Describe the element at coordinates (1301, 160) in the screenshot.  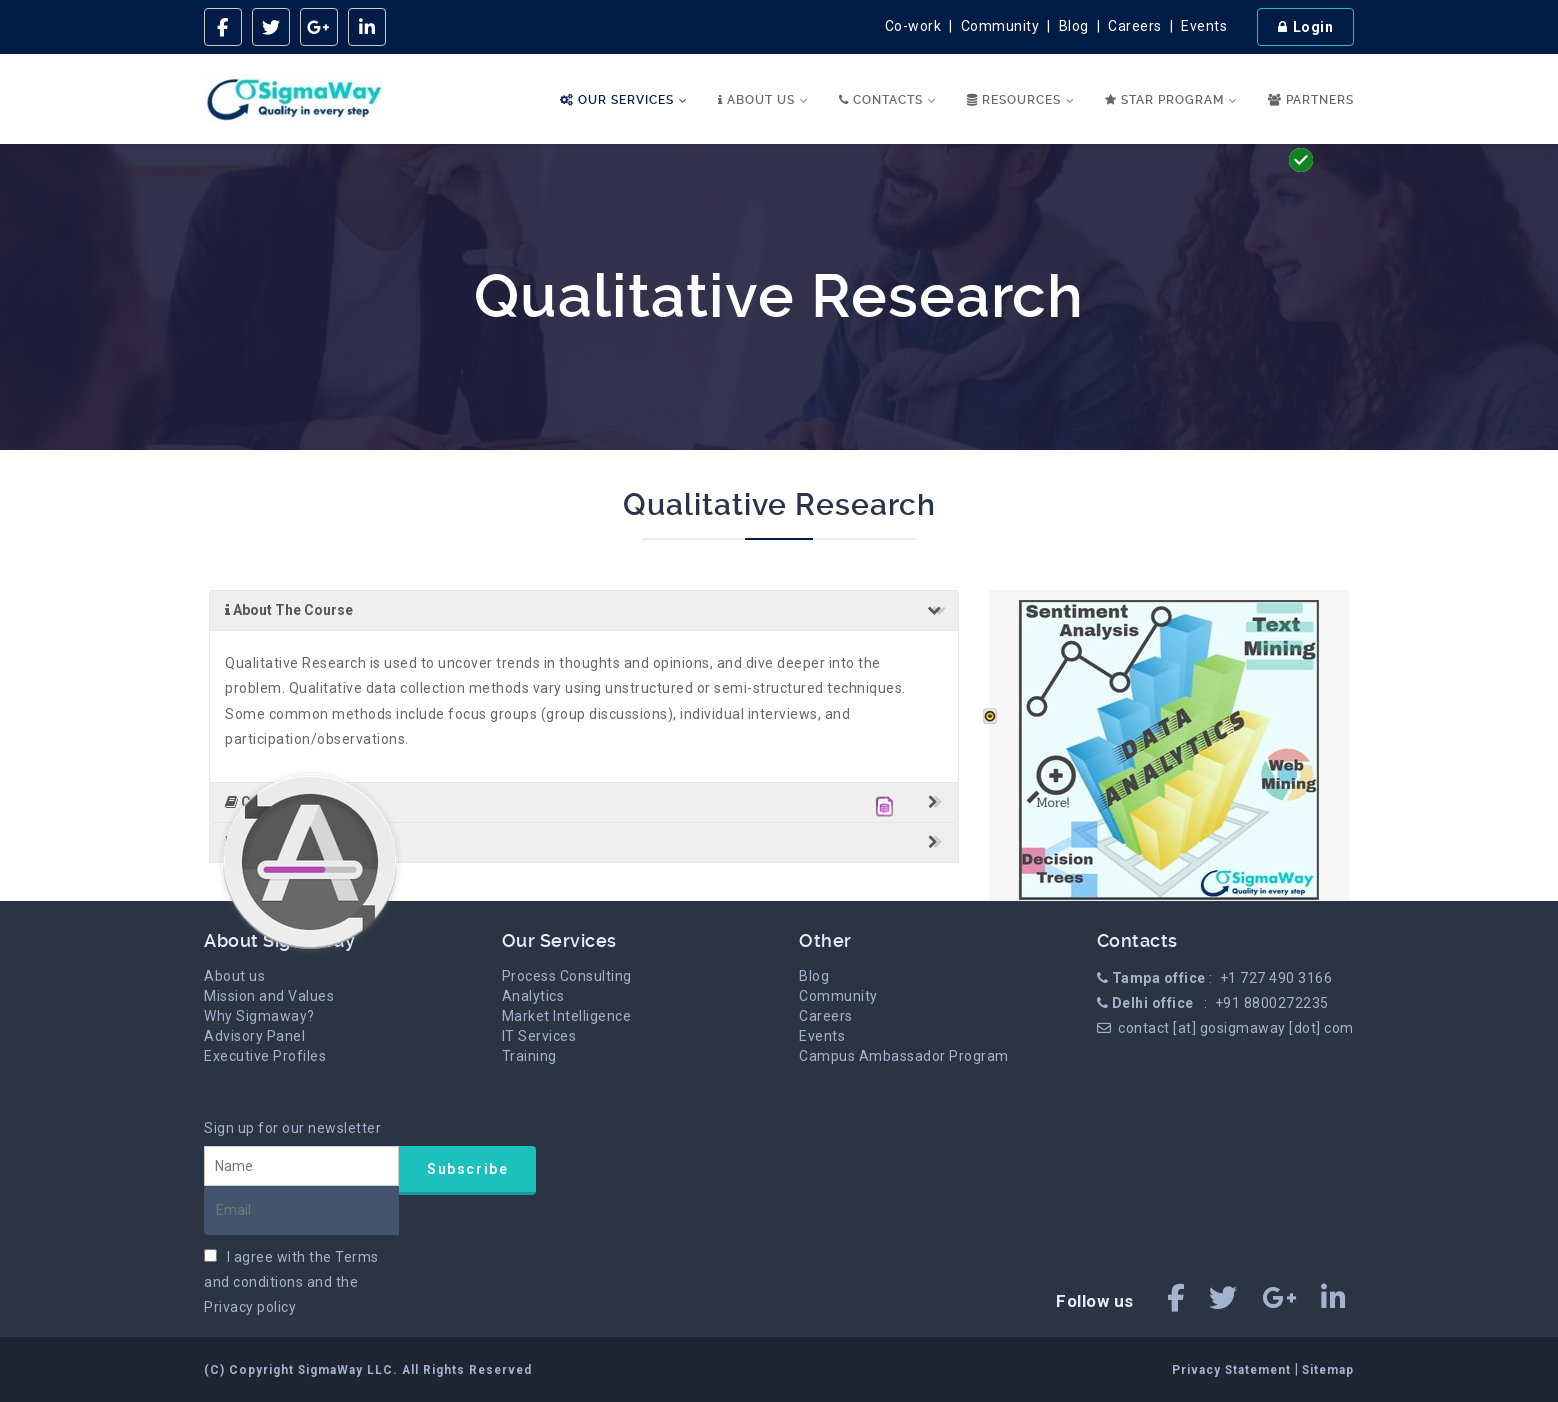
I see `apply email filters to messages` at that location.